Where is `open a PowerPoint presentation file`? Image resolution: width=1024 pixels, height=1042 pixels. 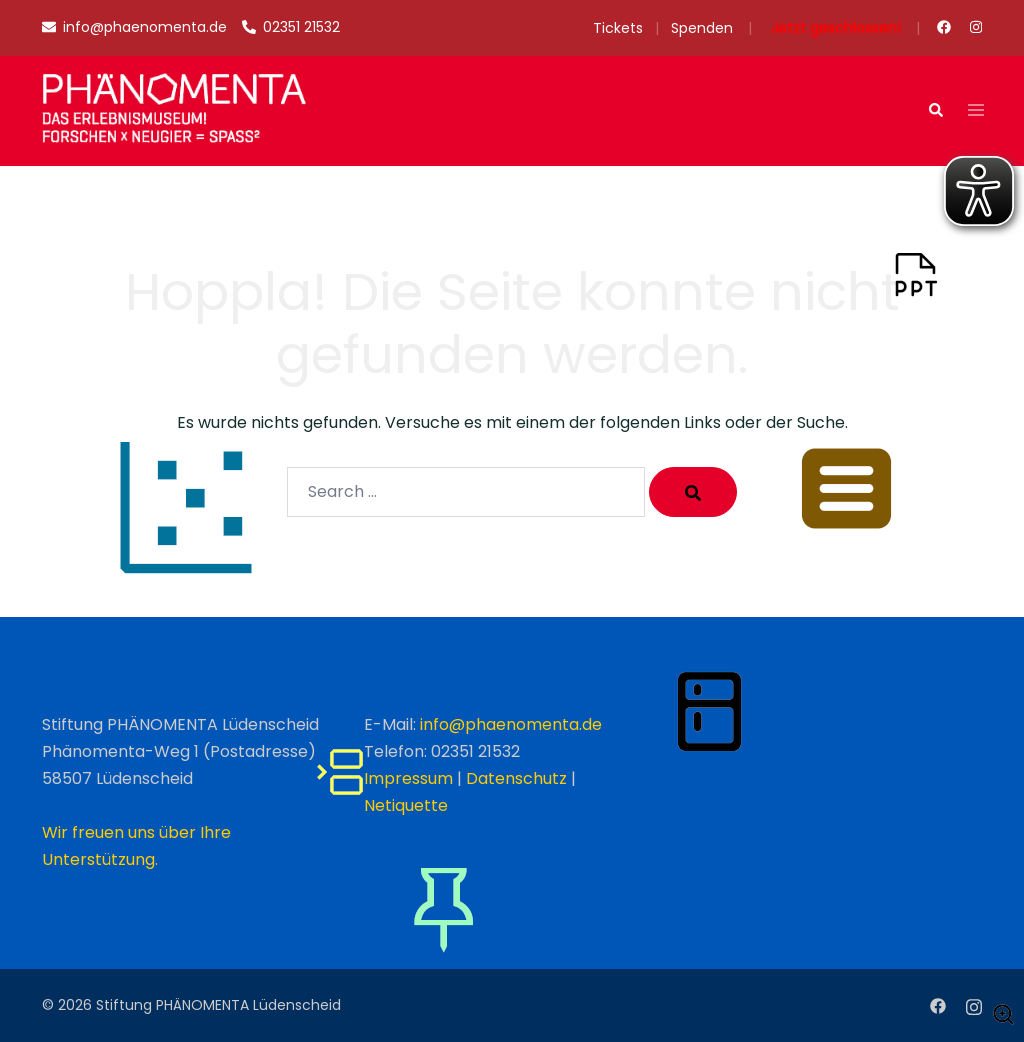 open a PowerPoint presentation file is located at coordinates (915, 276).